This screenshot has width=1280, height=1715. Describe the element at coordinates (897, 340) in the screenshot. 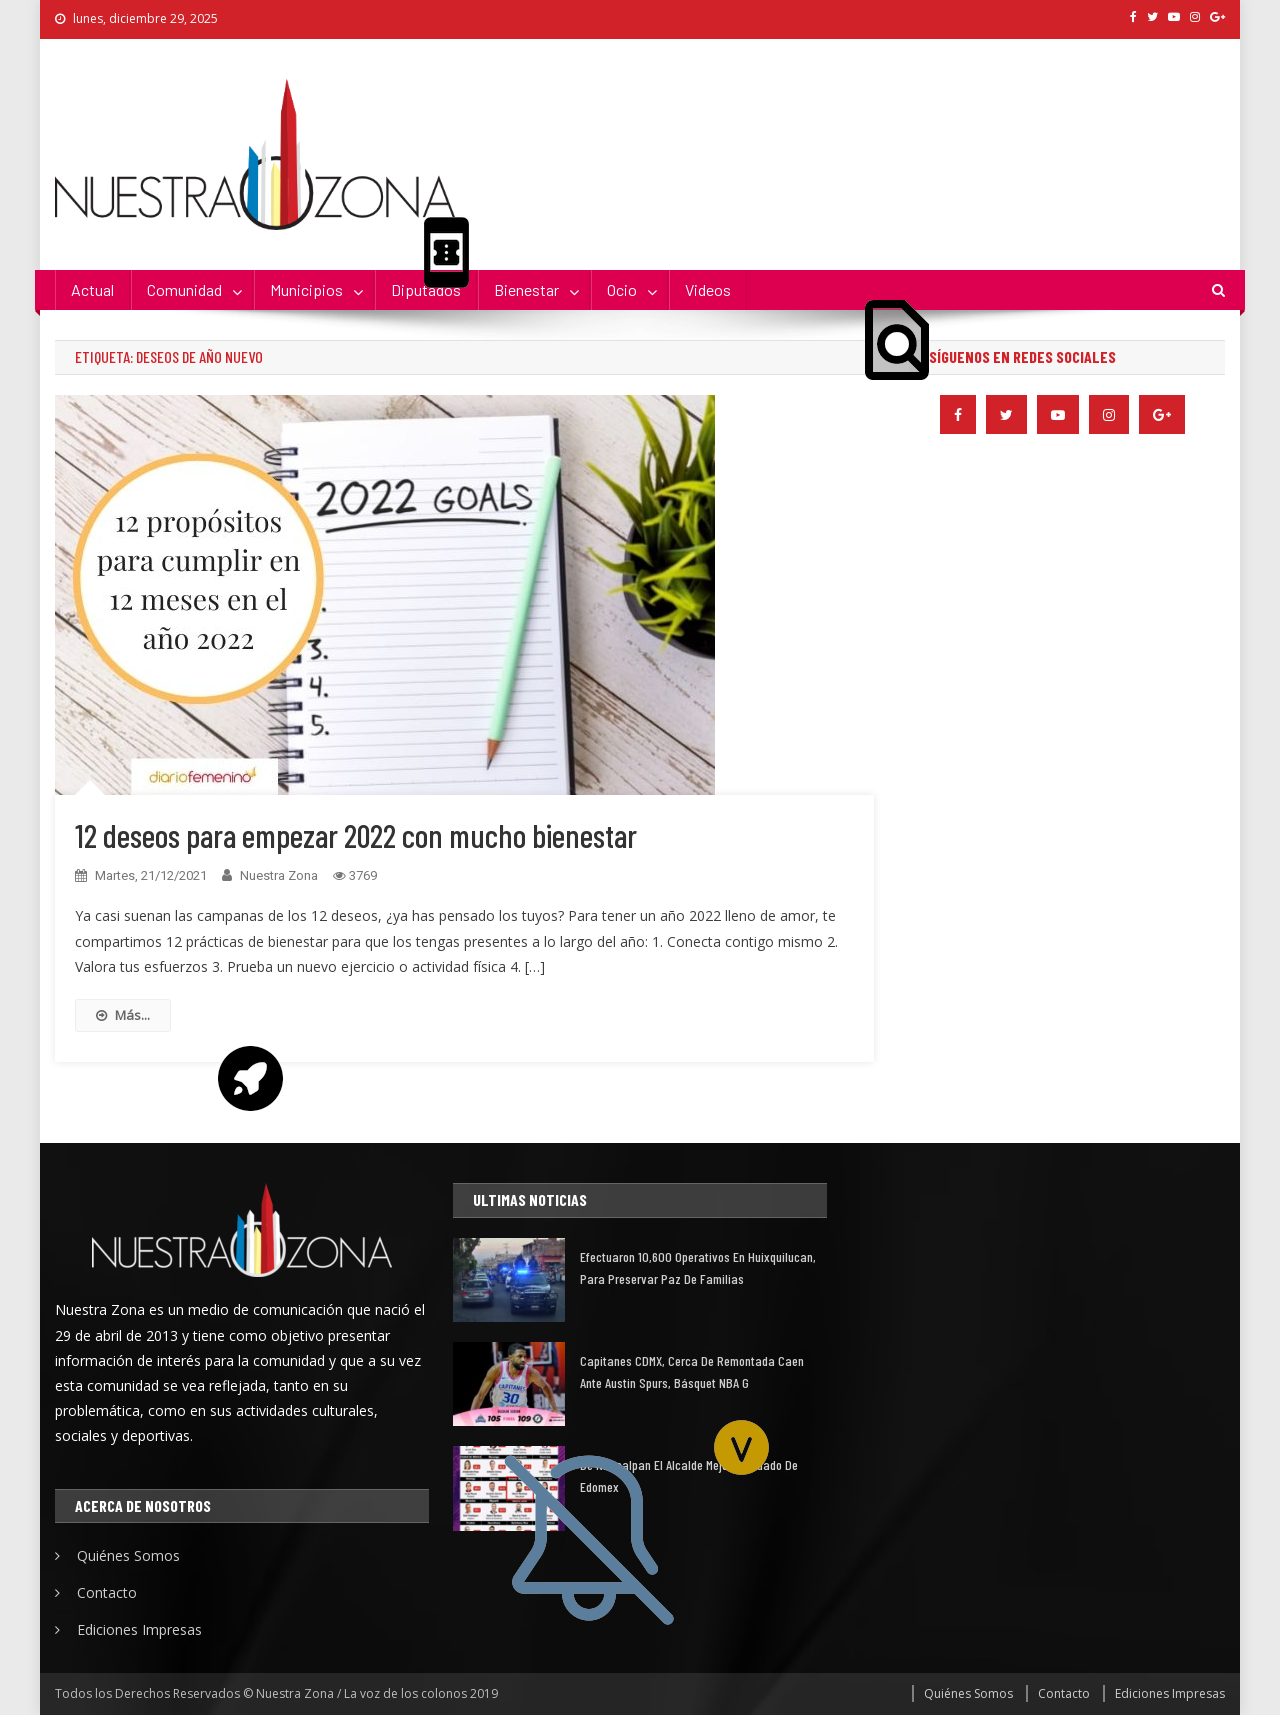

I see `search within the current document` at that location.